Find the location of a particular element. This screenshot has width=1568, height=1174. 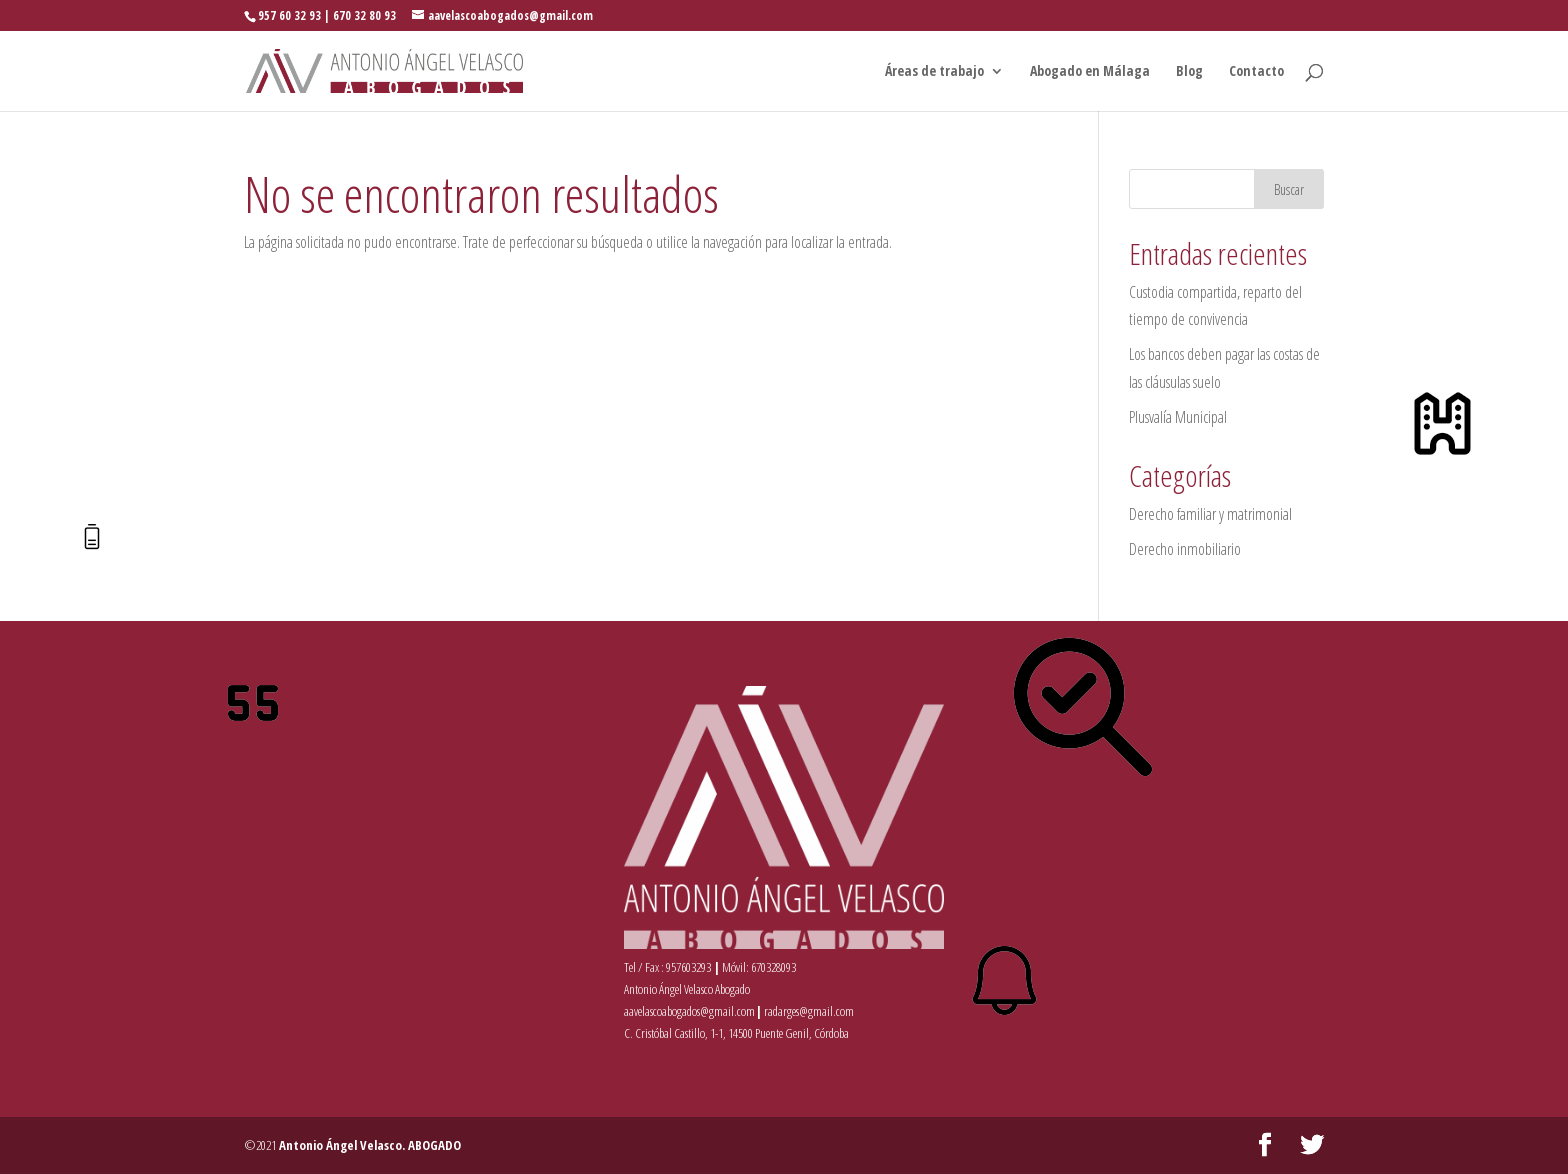

indicates medium battery level is located at coordinates (92, 537).